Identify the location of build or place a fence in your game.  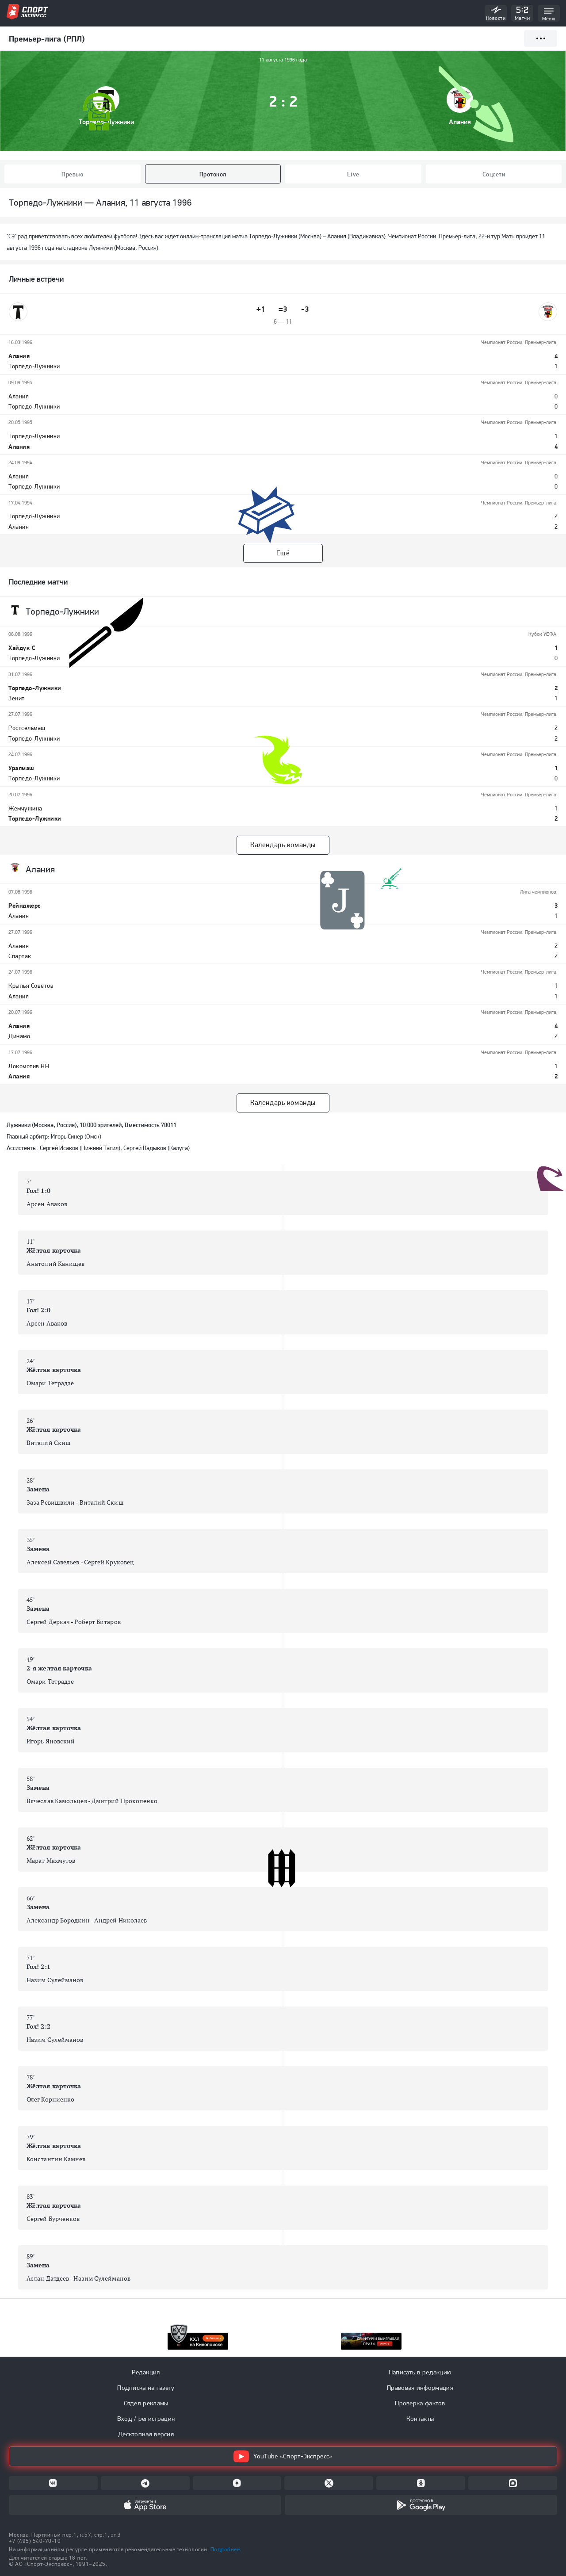
(281, 1868).